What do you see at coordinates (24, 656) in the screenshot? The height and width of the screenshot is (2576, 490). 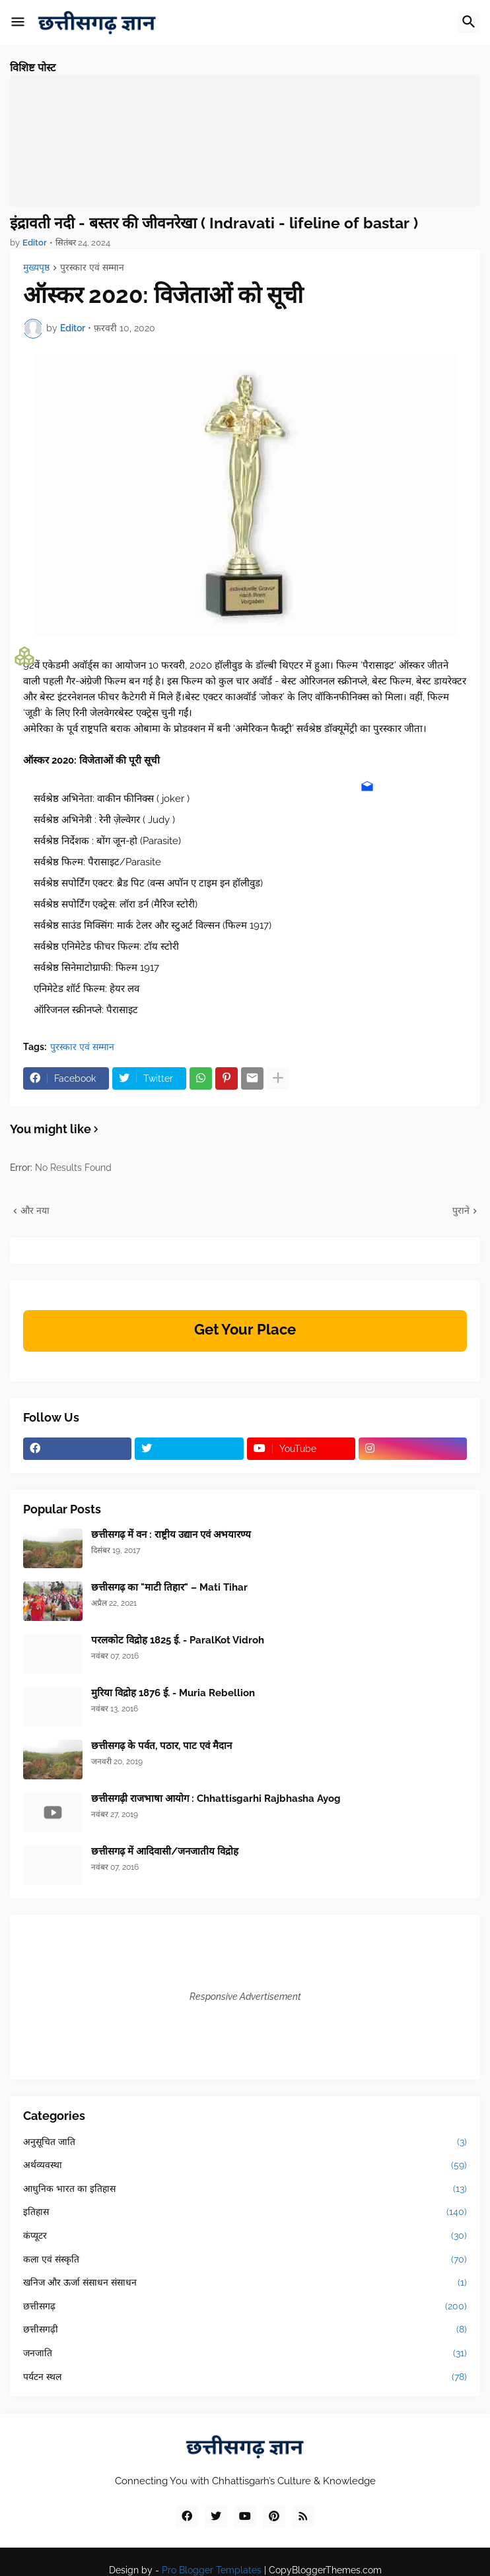 I see `view all packages or deliveries` at bounding box center [24, 656].